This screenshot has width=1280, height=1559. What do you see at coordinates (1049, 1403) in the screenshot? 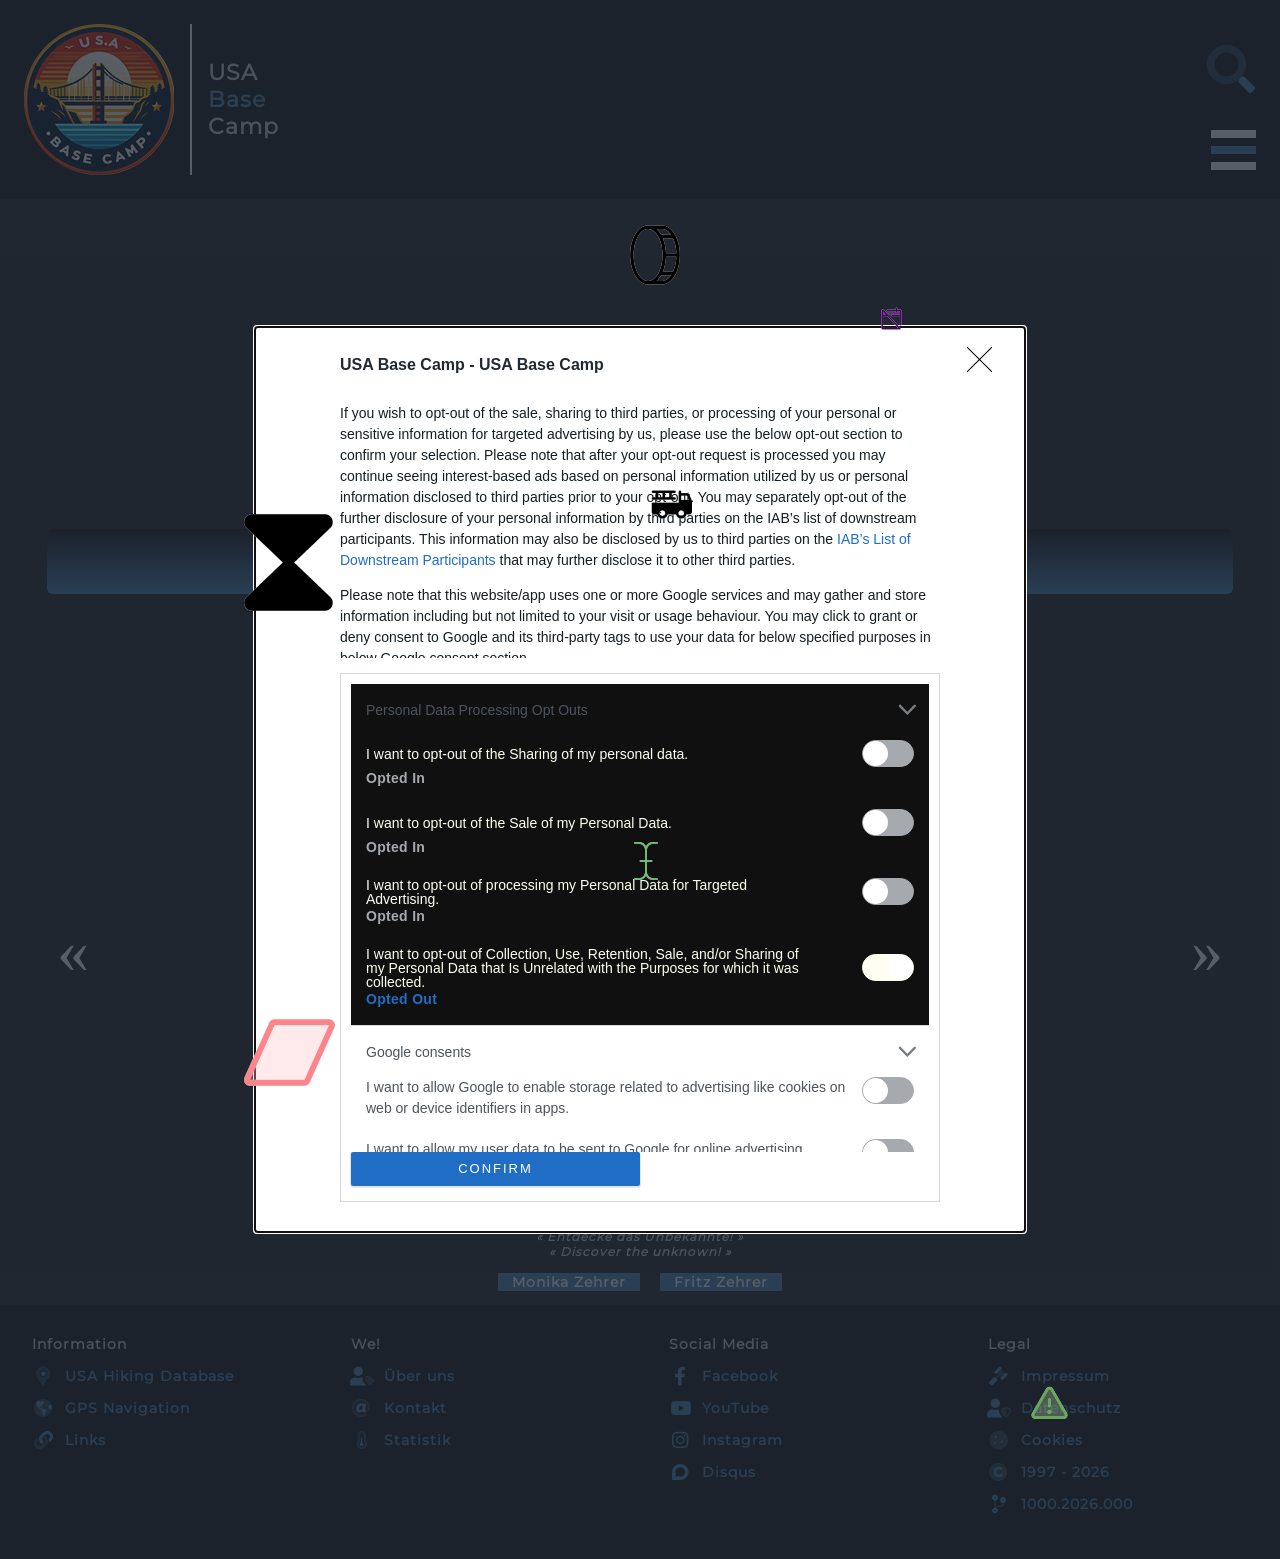
I see `indicates a warning or caution state` at bounding box center [1049, 1403].